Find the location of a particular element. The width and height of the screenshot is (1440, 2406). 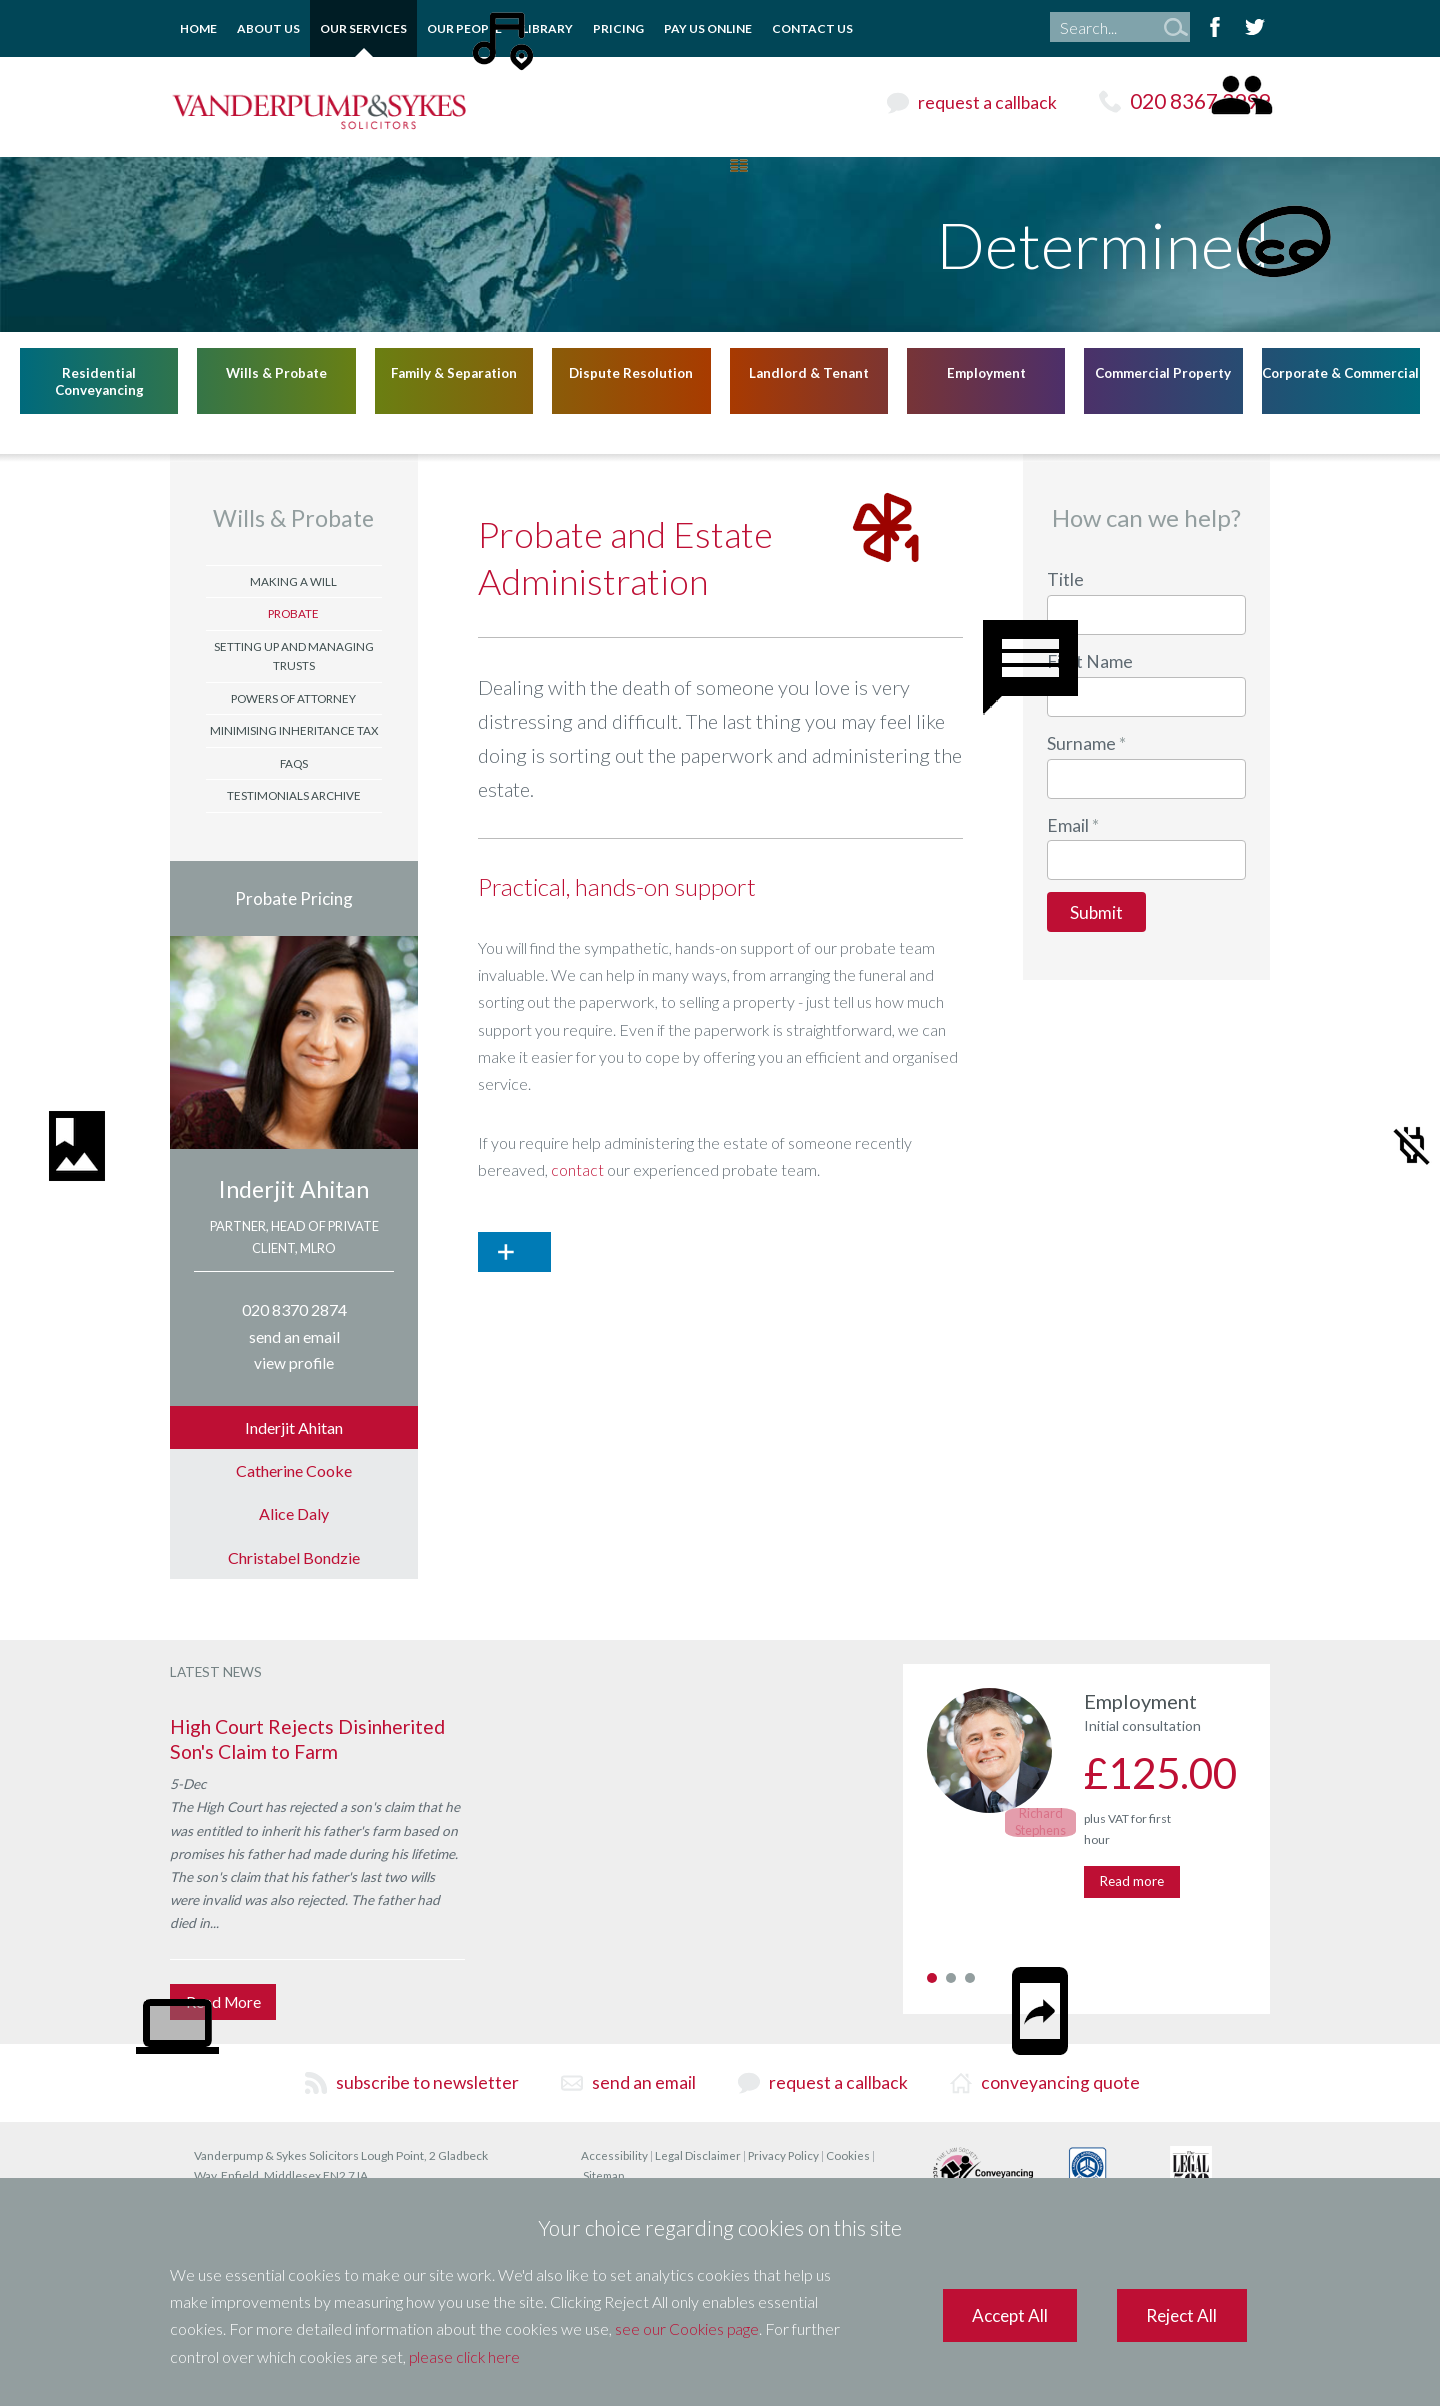

view group members is located at coordinates (1242, 95).